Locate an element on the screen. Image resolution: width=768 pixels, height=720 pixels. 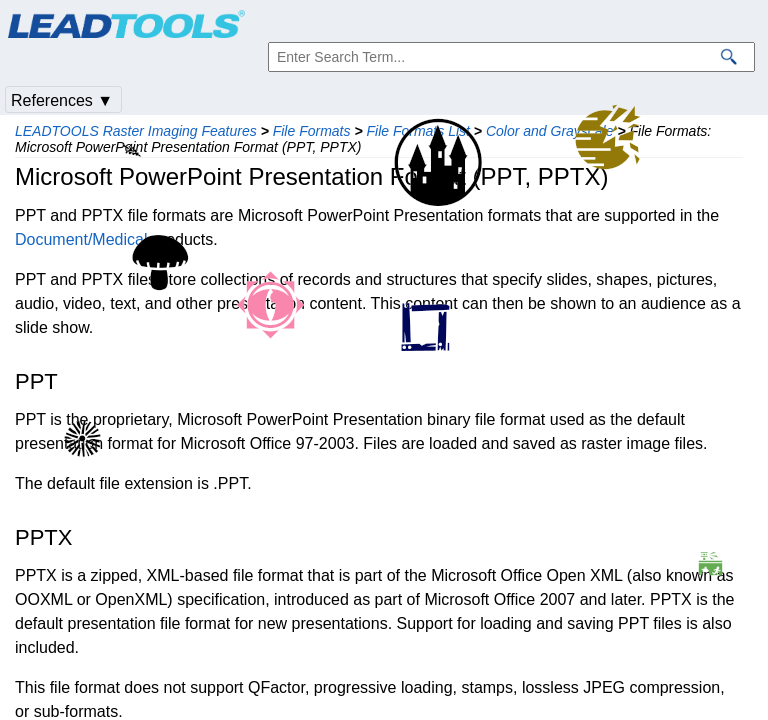
dandelion flower icon for nature or garden-themed game elements is located at coordinates (82, 438).